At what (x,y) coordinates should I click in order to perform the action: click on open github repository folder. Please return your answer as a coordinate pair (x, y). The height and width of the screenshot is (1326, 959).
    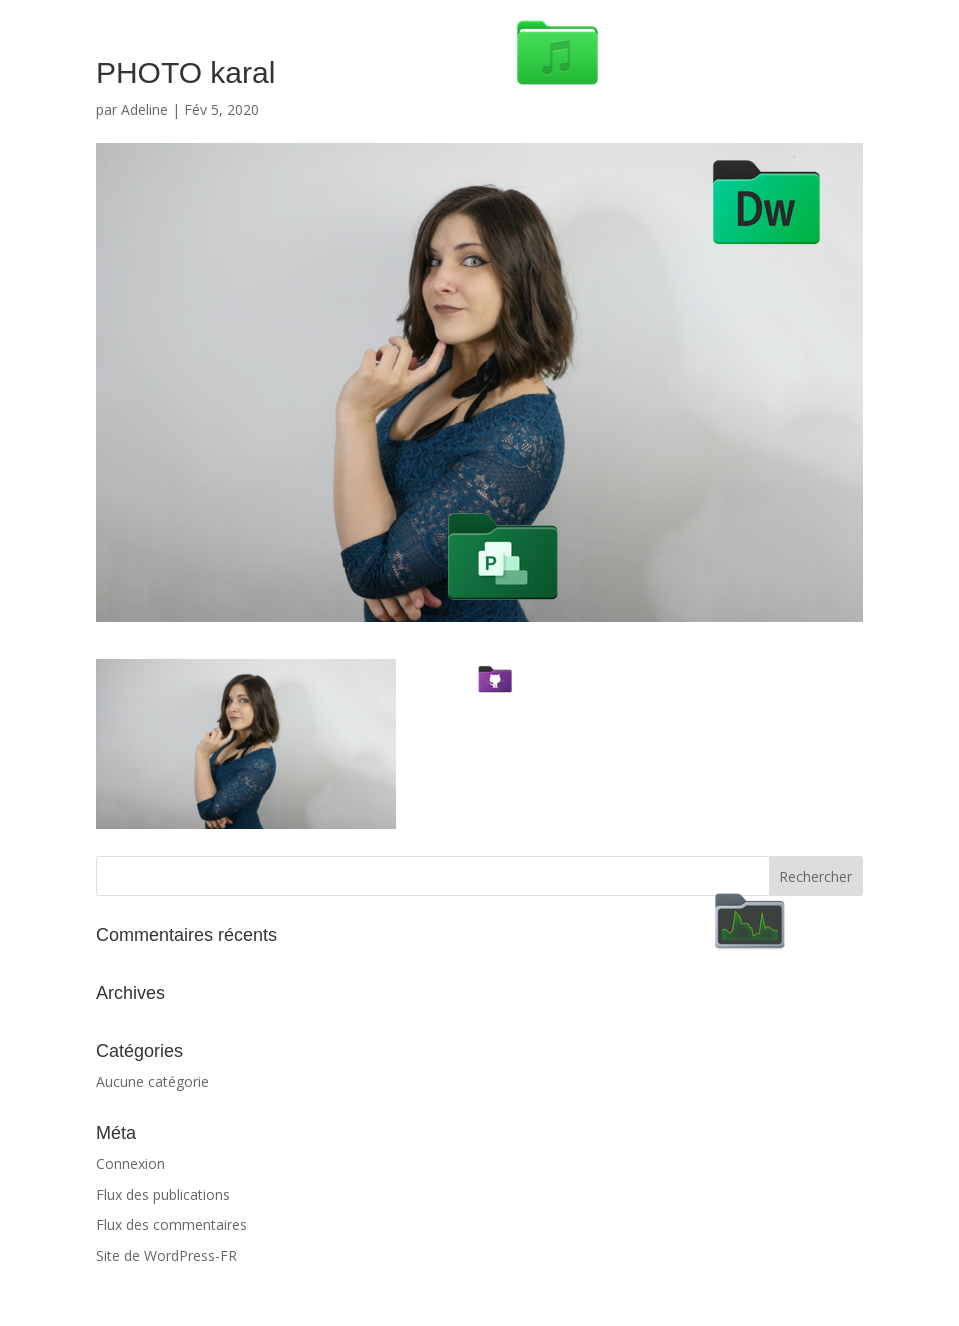
    Looking at the image, I should click on (495, 680).